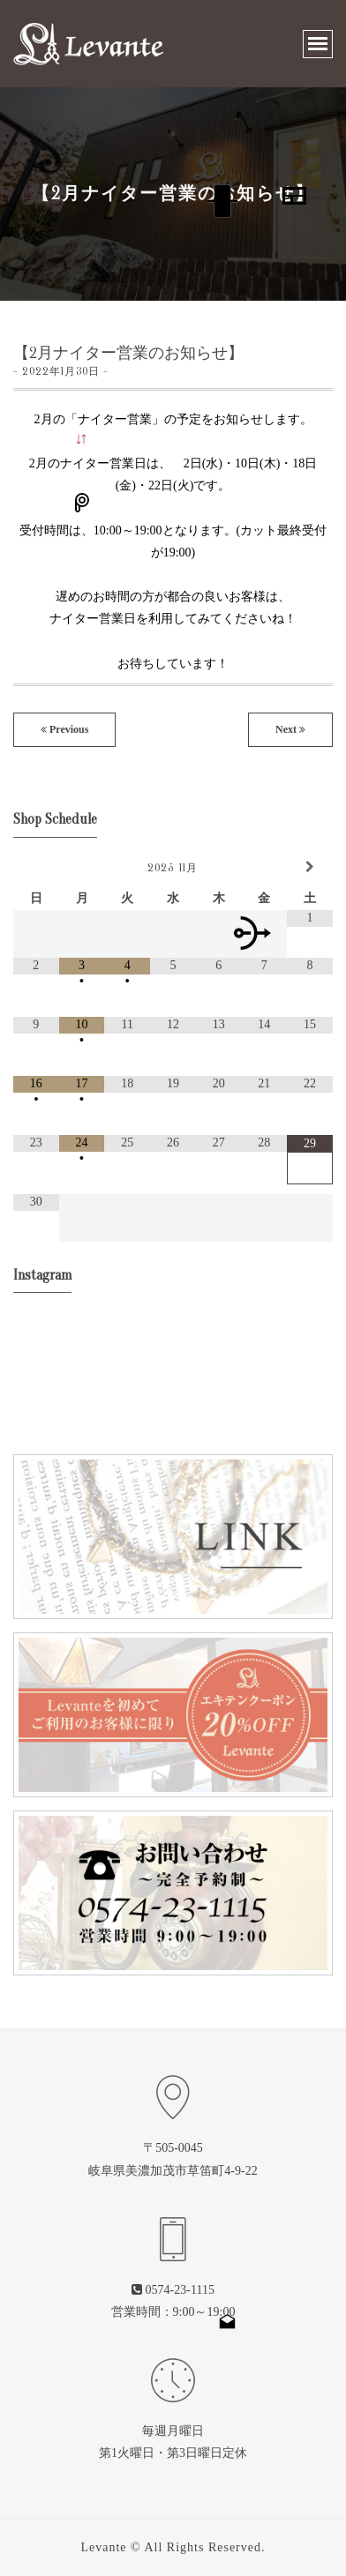 The height and width of the screenshot is (2576, 346). I want to click on switch to compact view layout, so click(294, 196).